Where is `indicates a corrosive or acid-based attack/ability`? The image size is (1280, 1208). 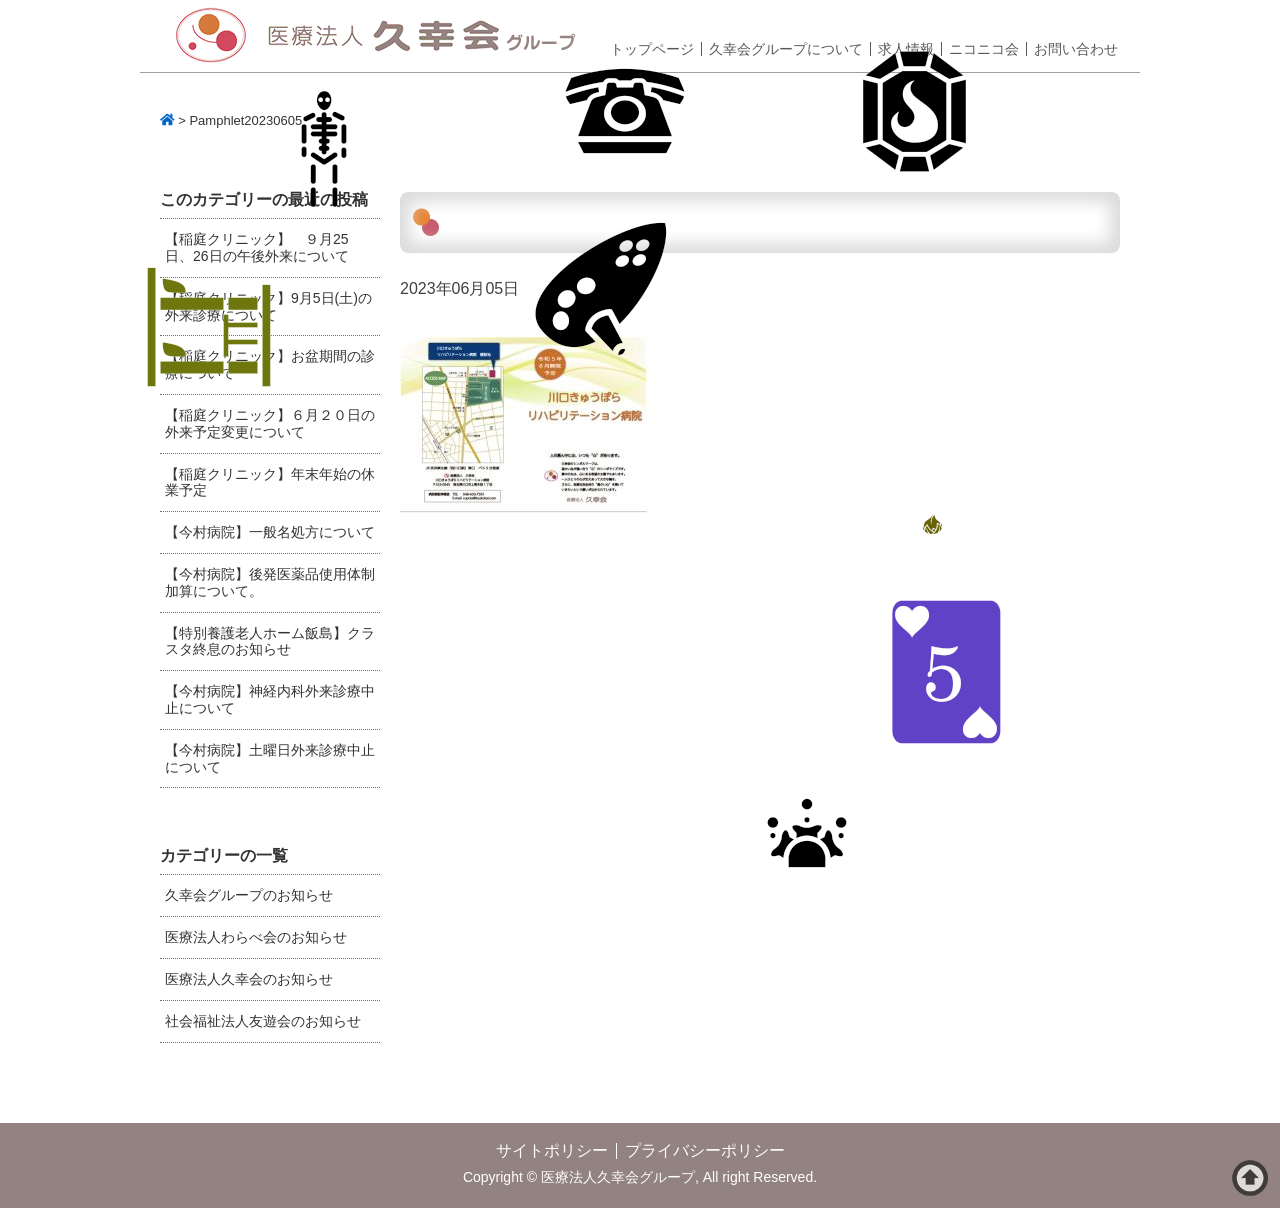 indicates a corrosive or acid-based attack/ability is located at coordinates (807, 833).